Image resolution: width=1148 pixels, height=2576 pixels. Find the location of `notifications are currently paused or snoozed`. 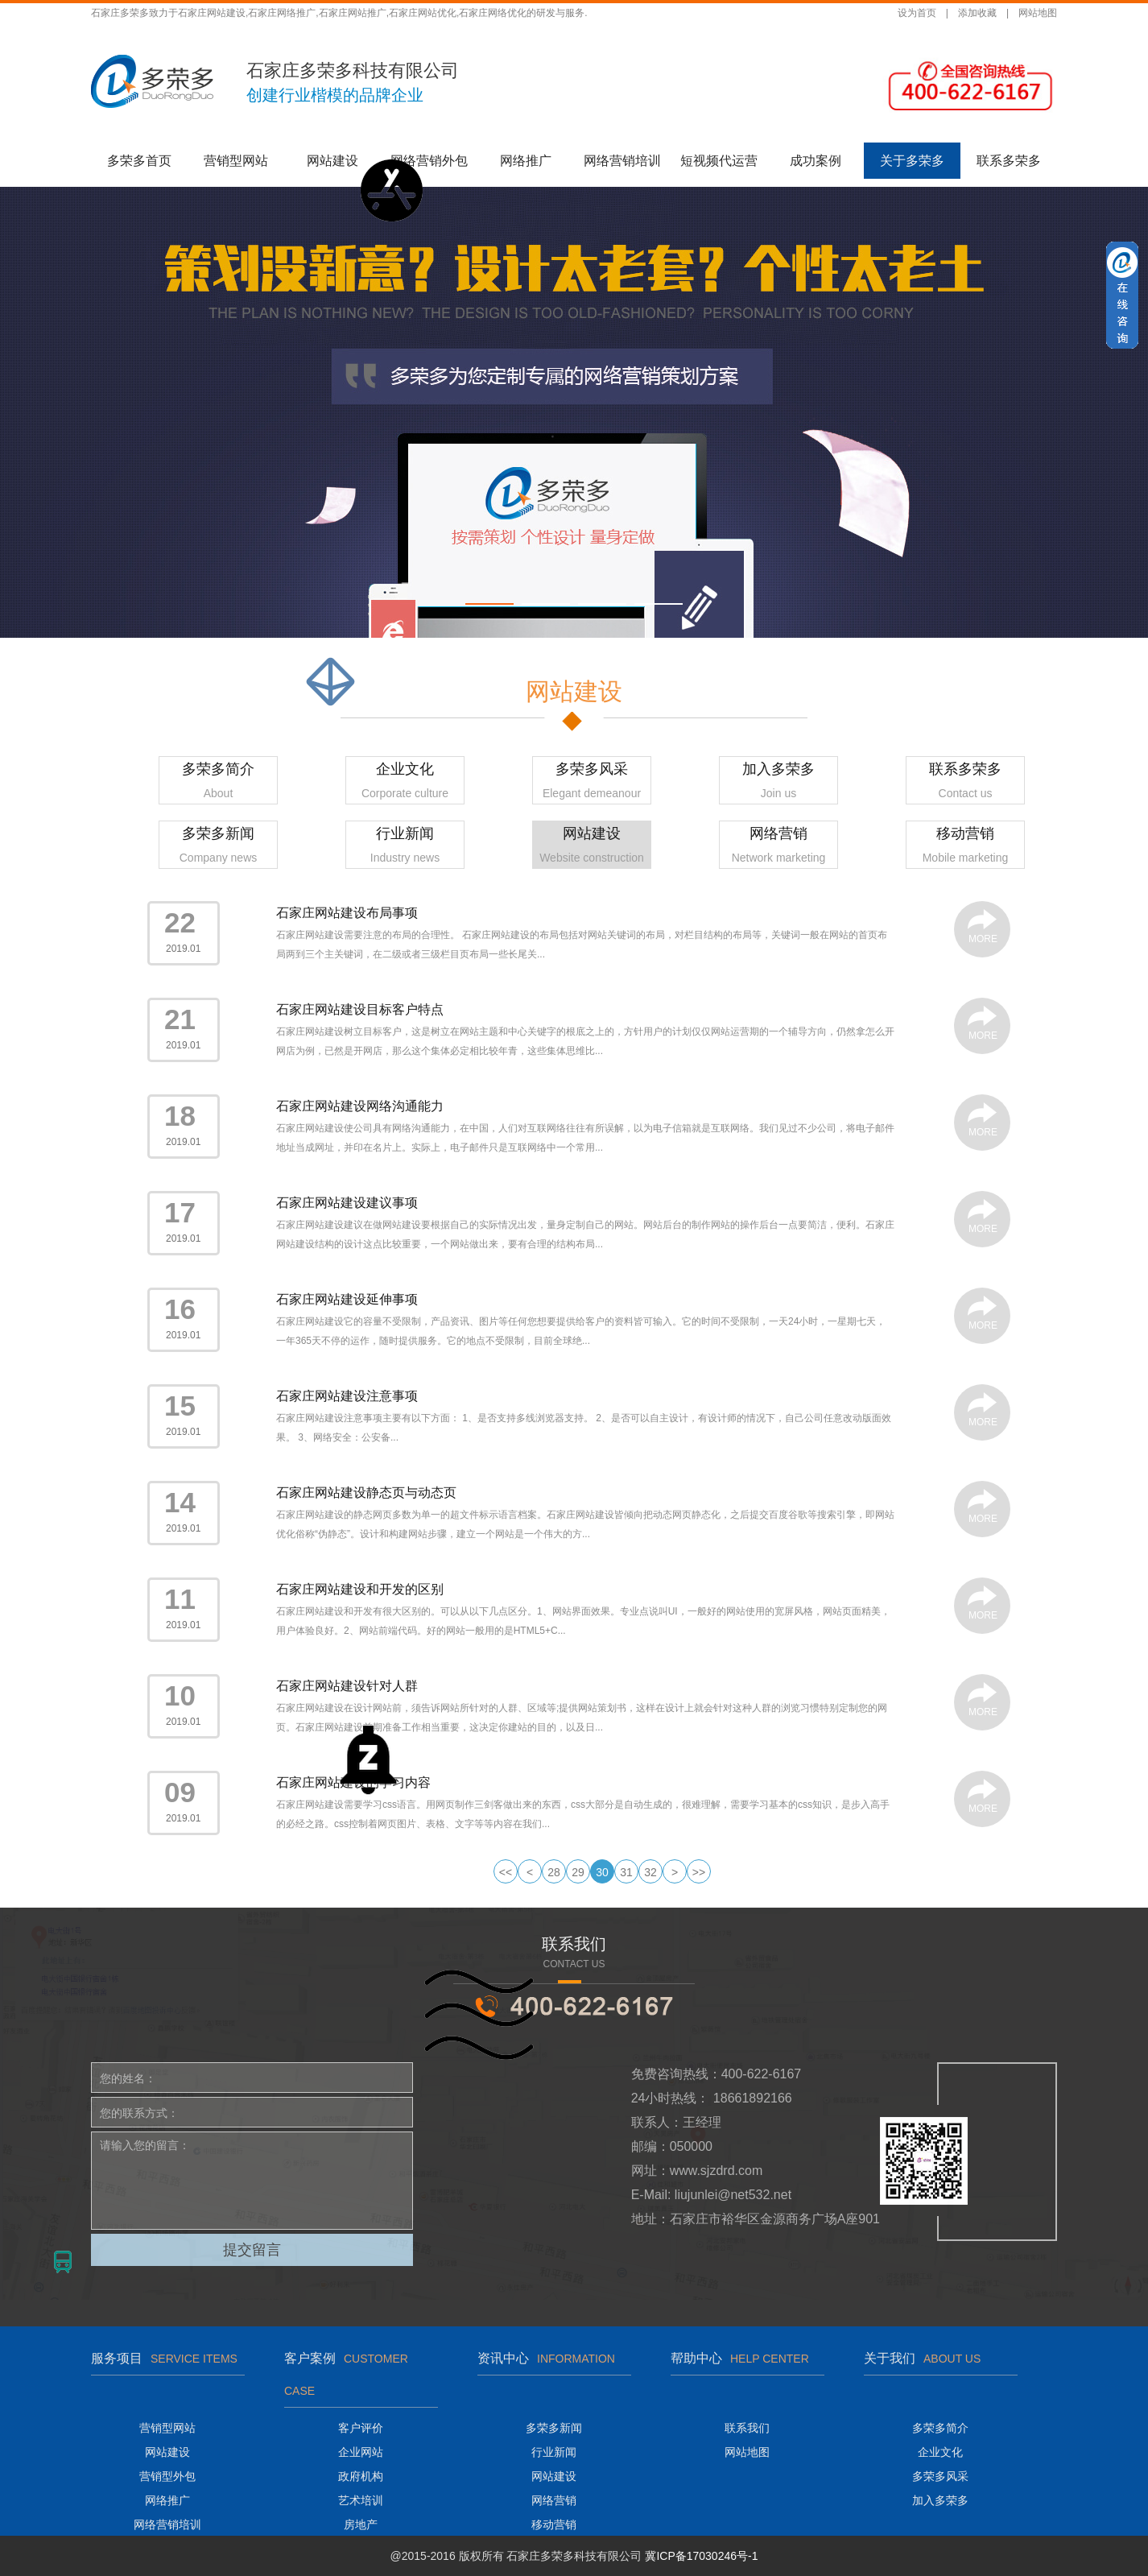

notifications are currently paused or snoozed is located at coordinates (368, 1759).